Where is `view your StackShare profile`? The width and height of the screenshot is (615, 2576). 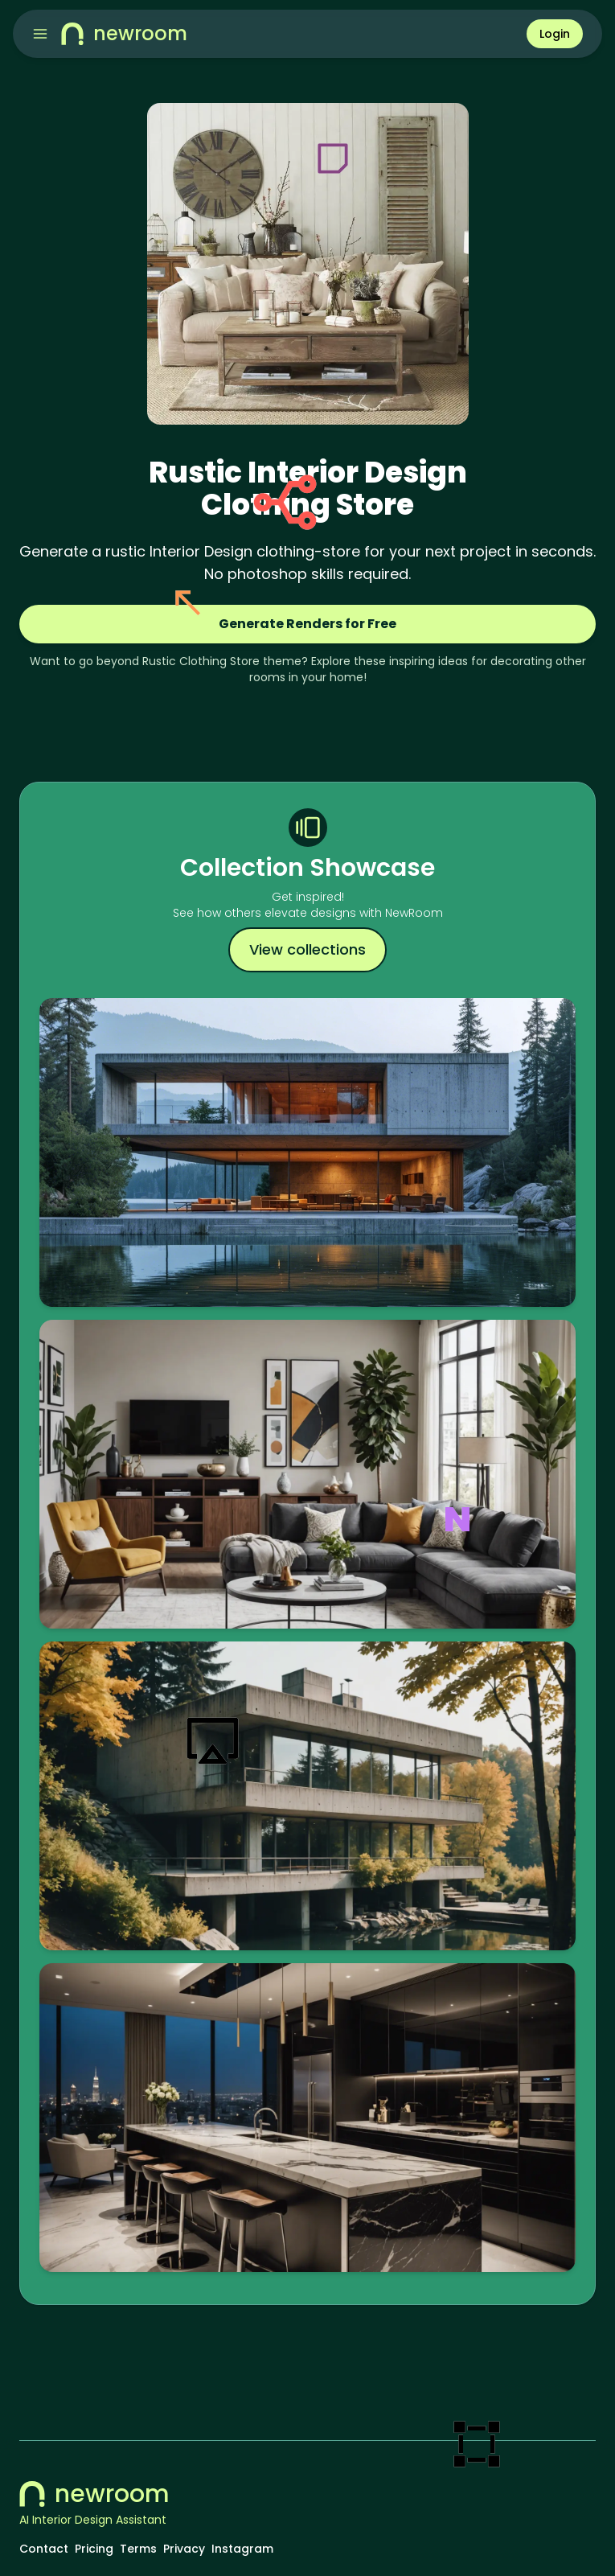 view your StackShare profile is located at coordinates (285, 502).